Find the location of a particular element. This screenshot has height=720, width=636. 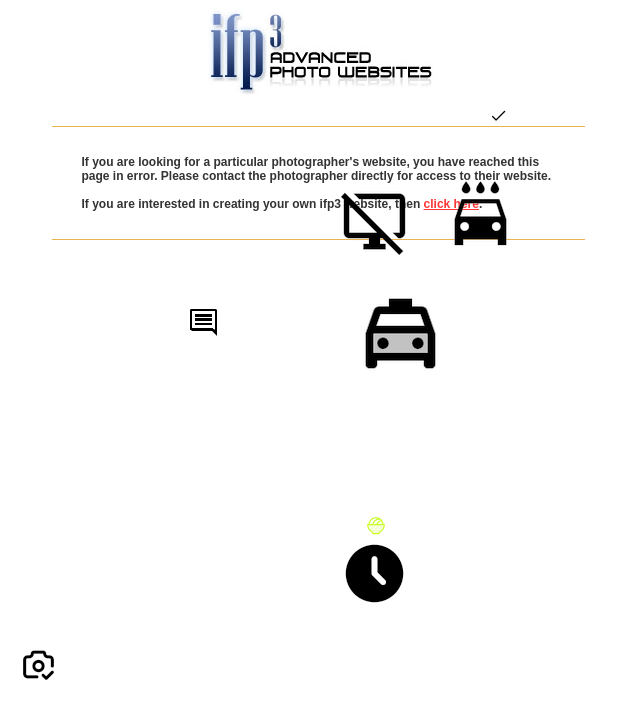

leave a comment is located at coordinates (203, 322).